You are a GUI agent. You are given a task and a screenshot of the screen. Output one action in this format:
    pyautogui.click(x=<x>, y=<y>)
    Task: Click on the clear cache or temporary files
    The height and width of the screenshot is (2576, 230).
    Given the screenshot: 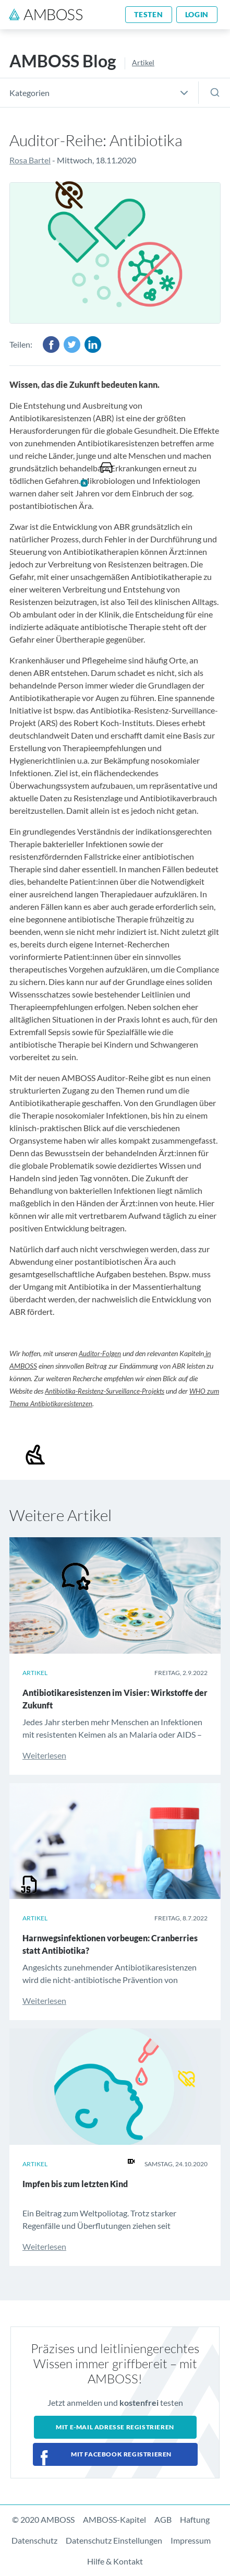 What is the action you would take?
    pyautogui.click(x=35, y=1455)
    